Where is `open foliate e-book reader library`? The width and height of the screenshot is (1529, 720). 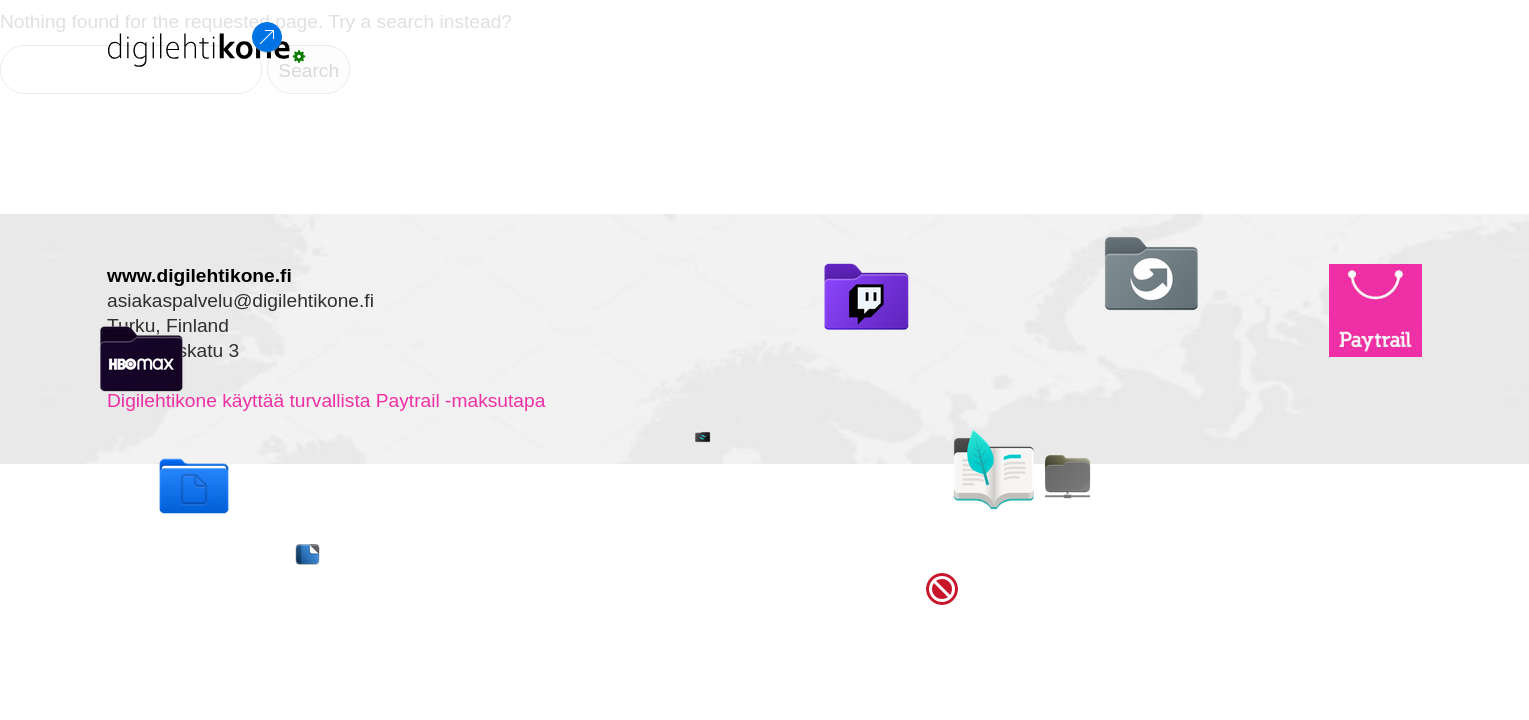
open foliate e-book reader library is located at coordinates (993, 471).